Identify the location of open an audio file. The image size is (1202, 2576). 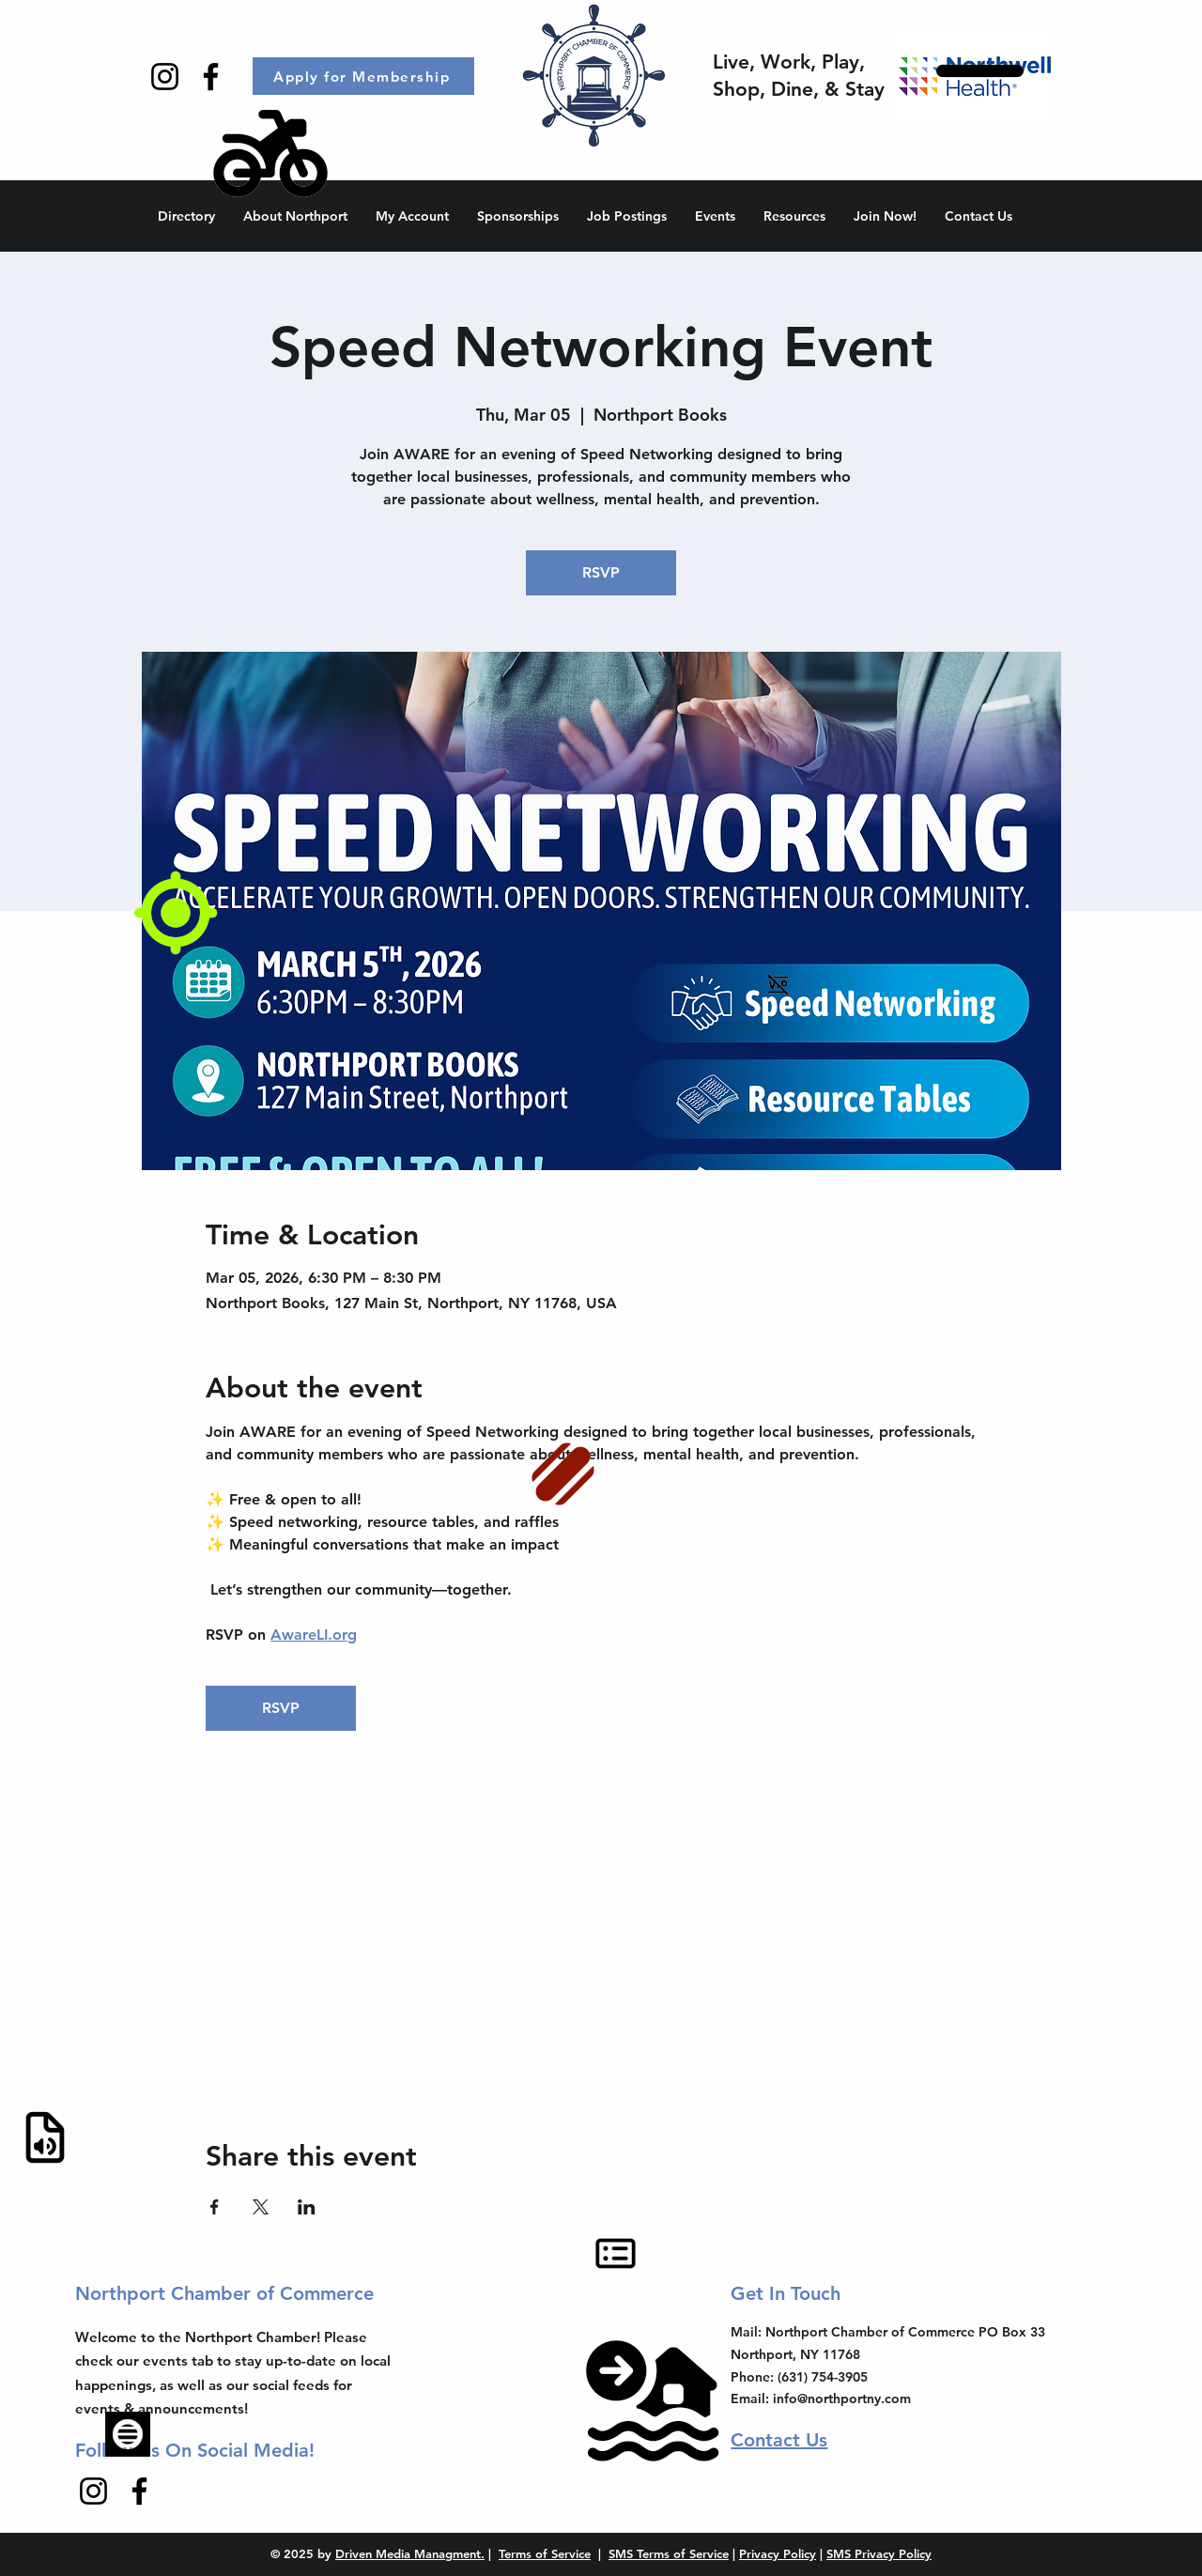
(45, 2137).